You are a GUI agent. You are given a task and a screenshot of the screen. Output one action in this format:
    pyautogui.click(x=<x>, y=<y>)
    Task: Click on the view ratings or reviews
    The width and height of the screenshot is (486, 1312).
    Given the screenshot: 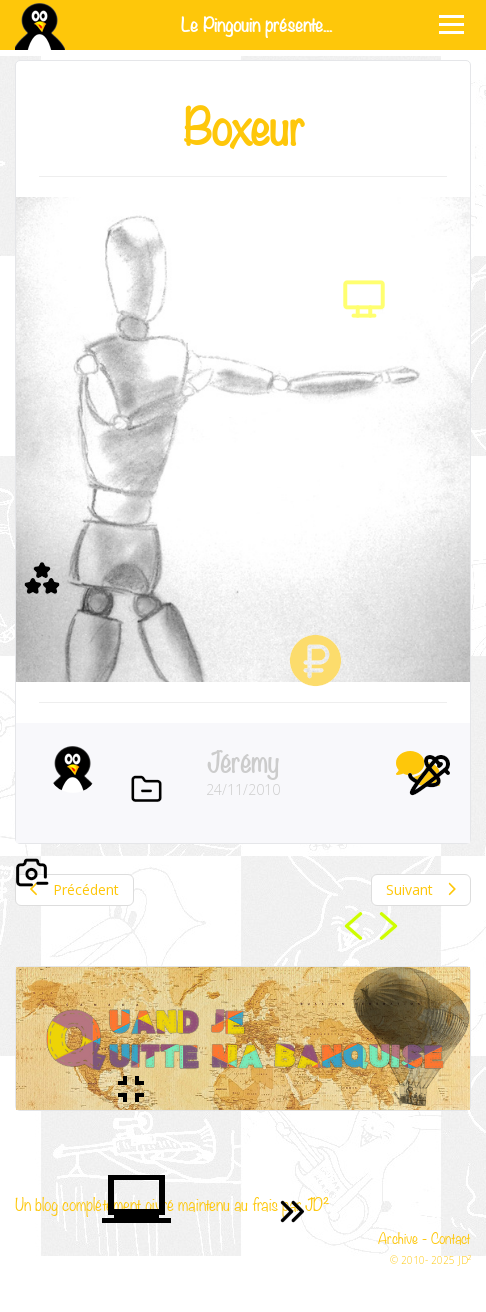 What is the action you would take?
    pyautogui.click(x=42, y=578)
    